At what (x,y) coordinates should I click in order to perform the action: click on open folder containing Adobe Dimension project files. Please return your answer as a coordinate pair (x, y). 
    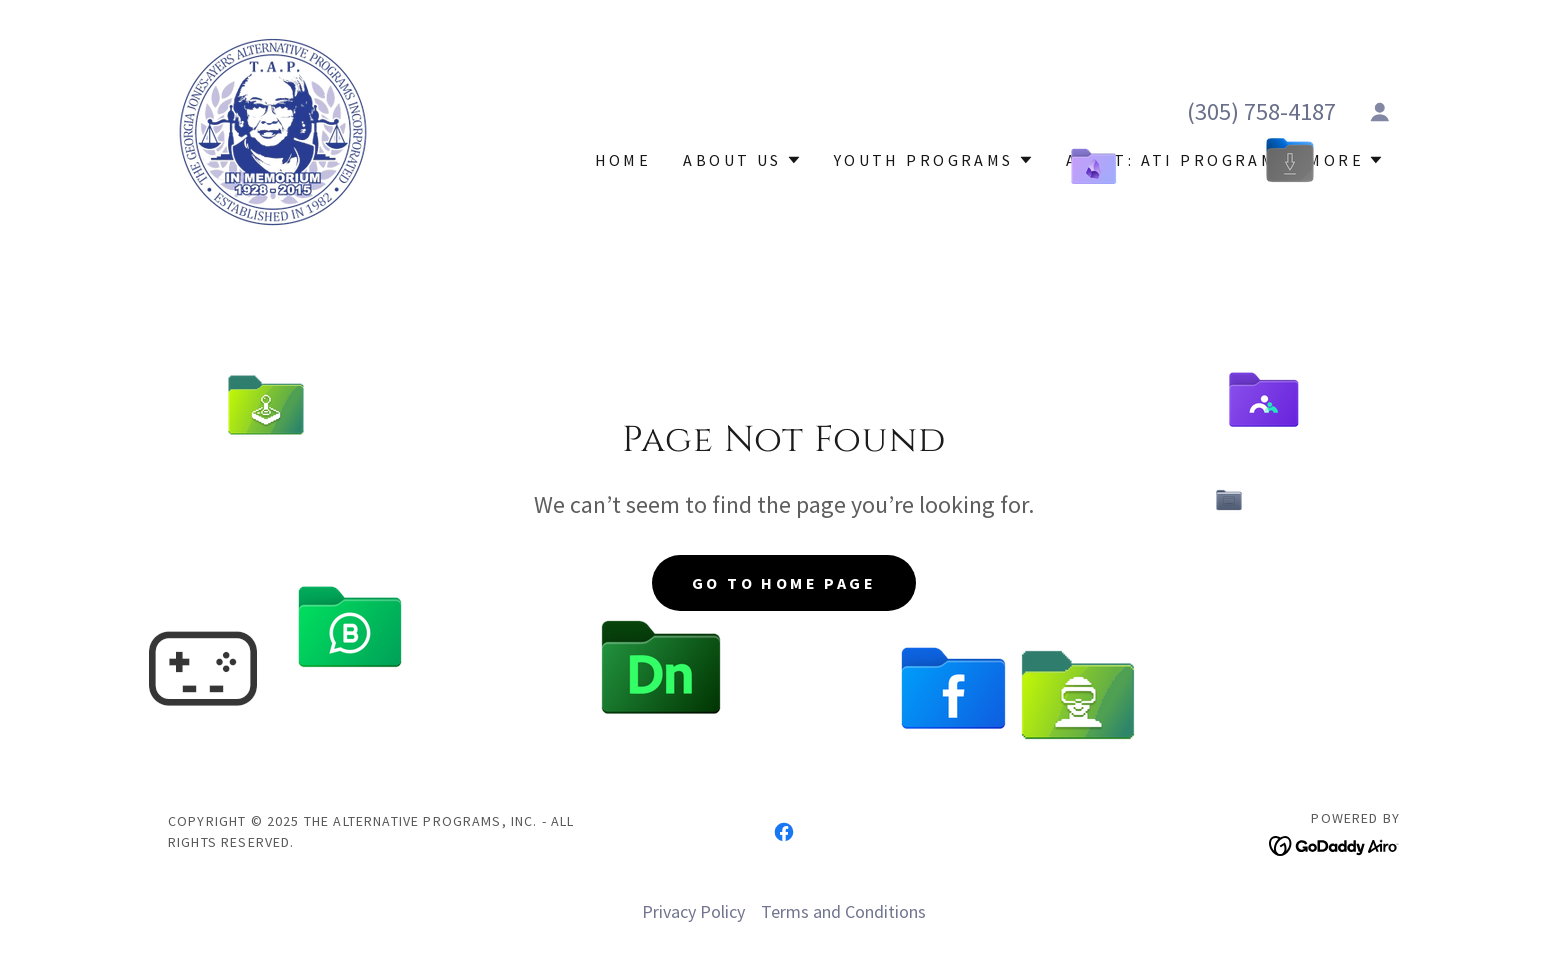
    Looking at the image, I should click on (660, 670).